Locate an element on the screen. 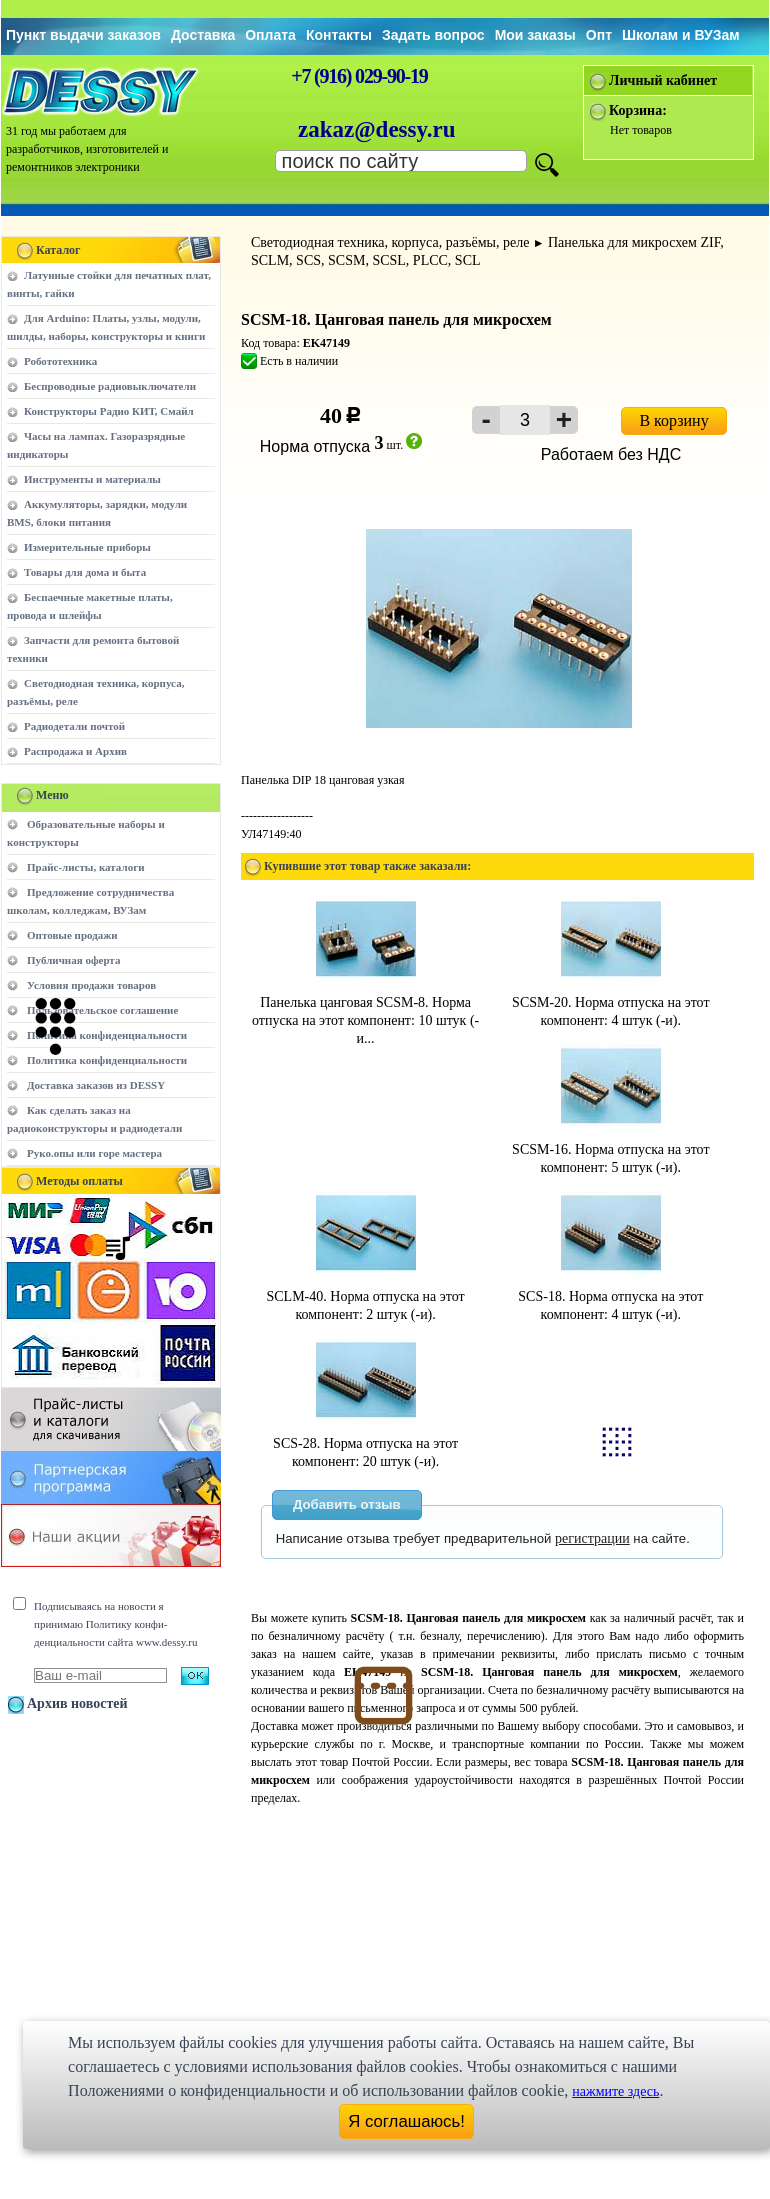  remove all borders from selected cells or elements is located at coordinates (617, 1442).